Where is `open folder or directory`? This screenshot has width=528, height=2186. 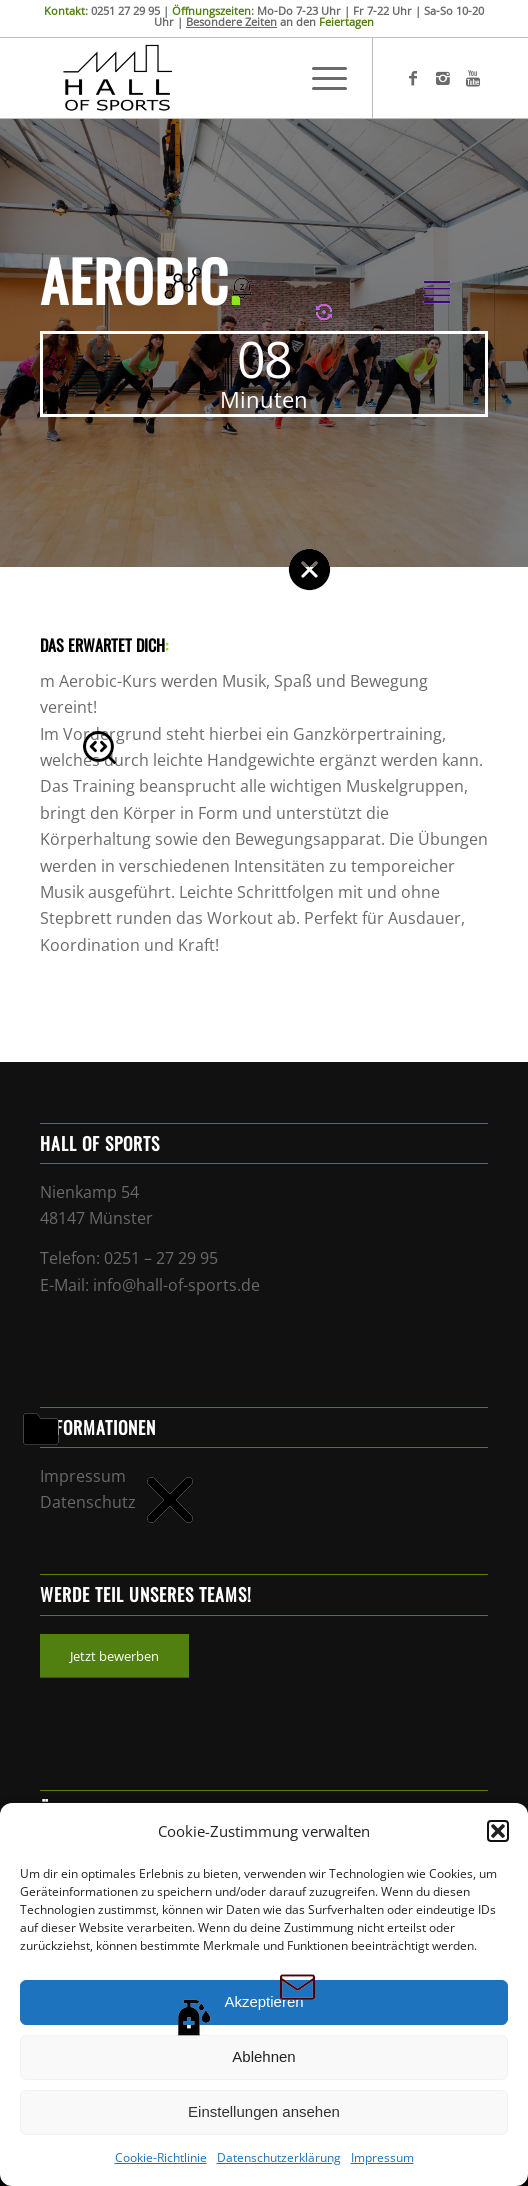 open folder or directory is located at coordinates (41, 1429).